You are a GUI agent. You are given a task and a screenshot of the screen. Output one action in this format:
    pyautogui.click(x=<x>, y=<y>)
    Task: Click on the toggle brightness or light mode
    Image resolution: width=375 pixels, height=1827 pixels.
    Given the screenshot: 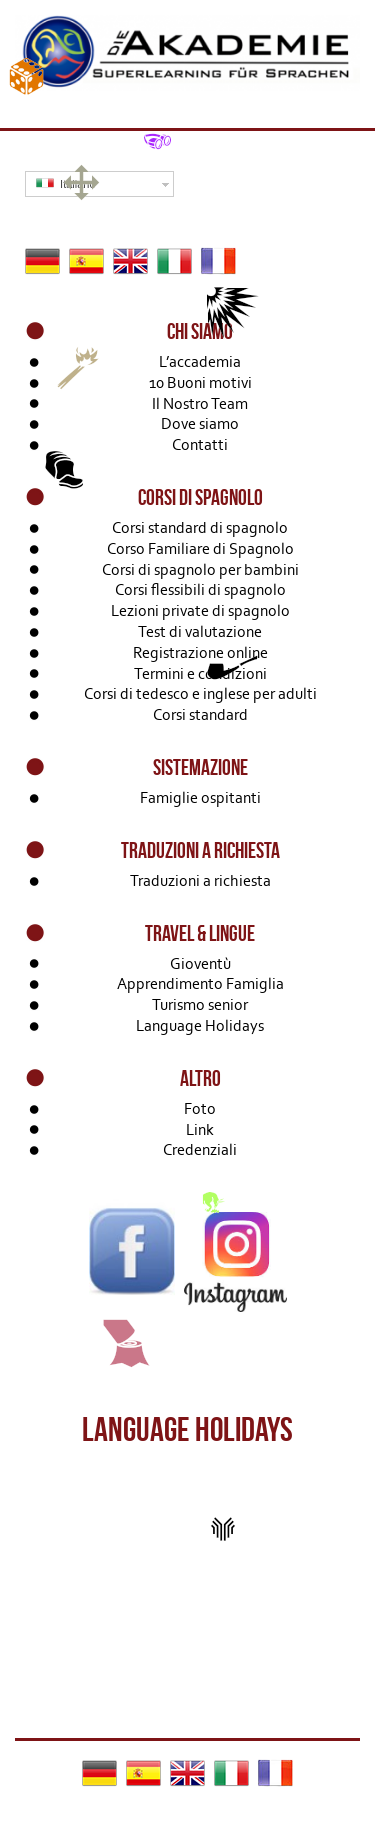 What is the action you would take?
    pyautogui.click(x=233, y=313)
    